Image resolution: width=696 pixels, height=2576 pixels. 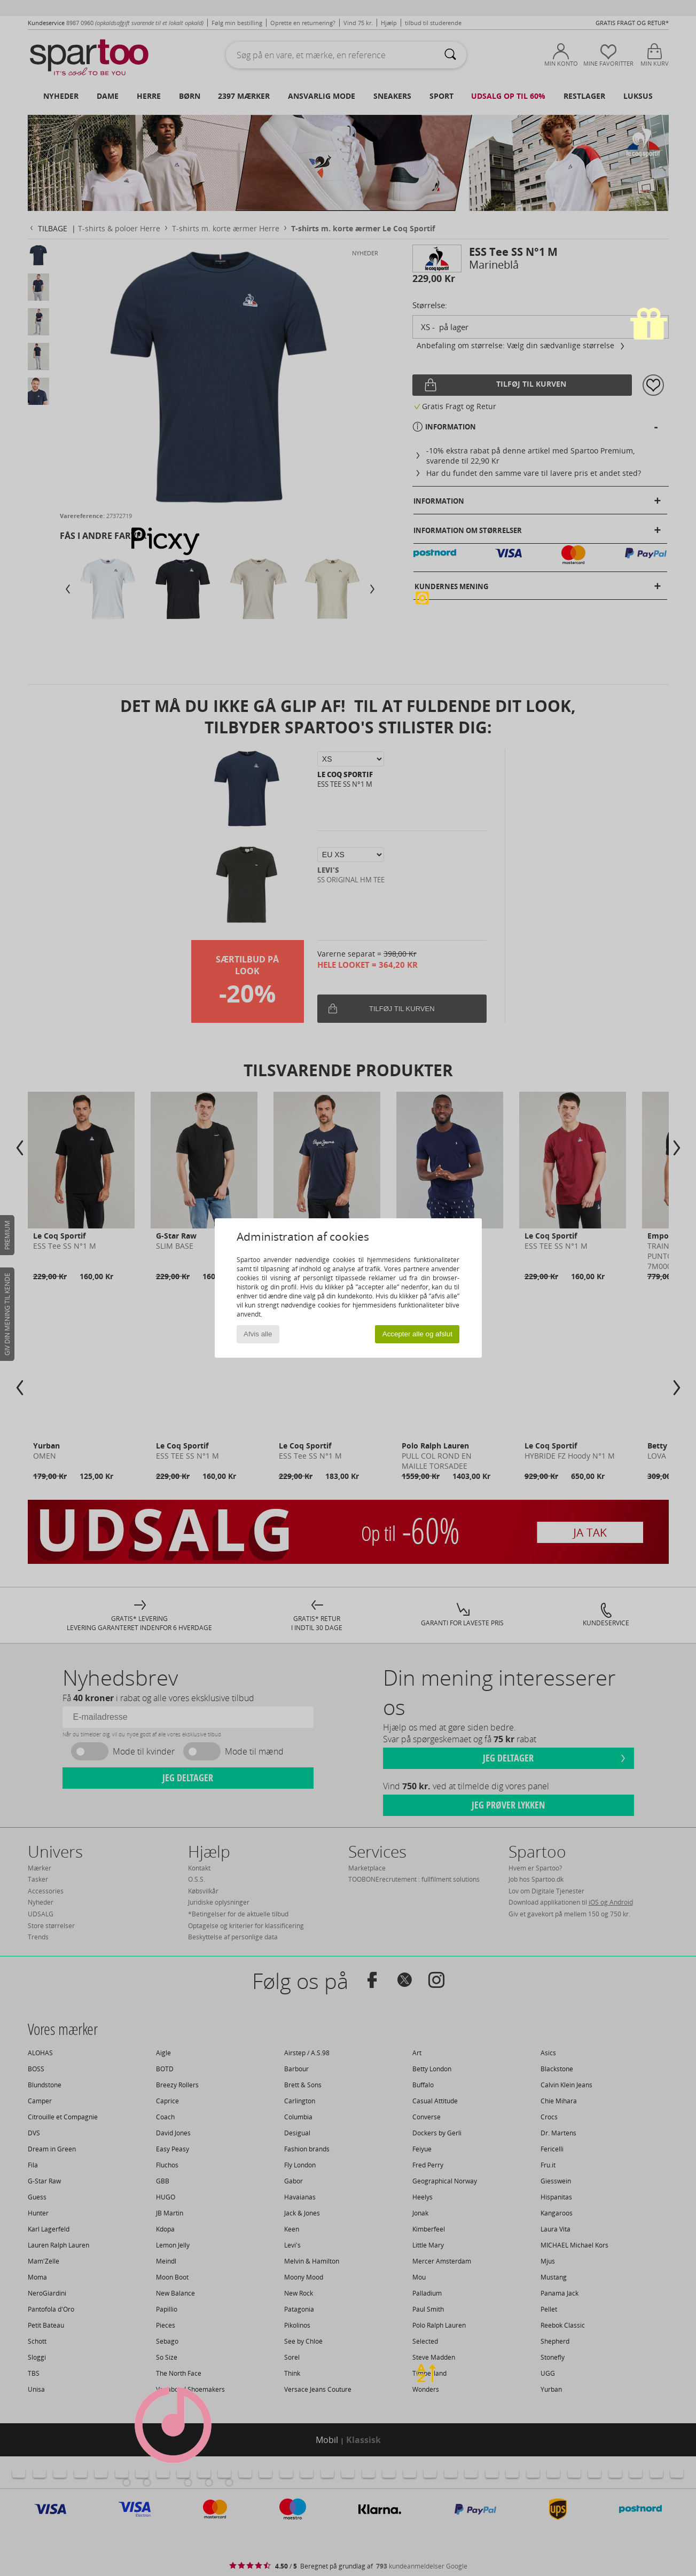 I want to click on play or browse music library, so click(x=173, y=2425).